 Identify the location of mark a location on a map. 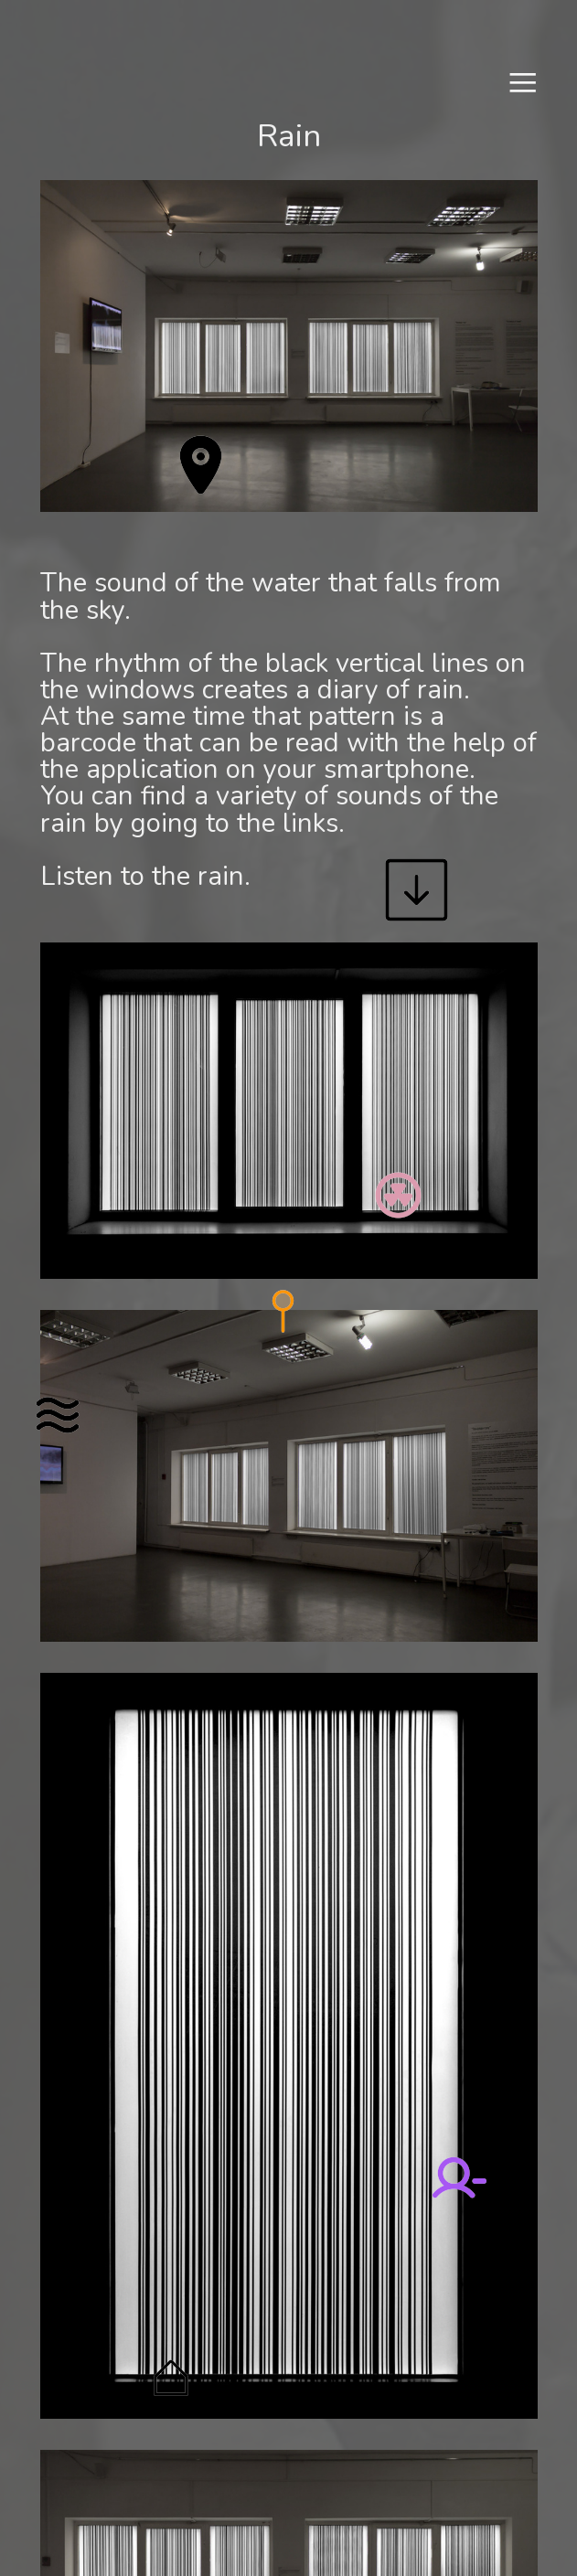
(283, 1311).